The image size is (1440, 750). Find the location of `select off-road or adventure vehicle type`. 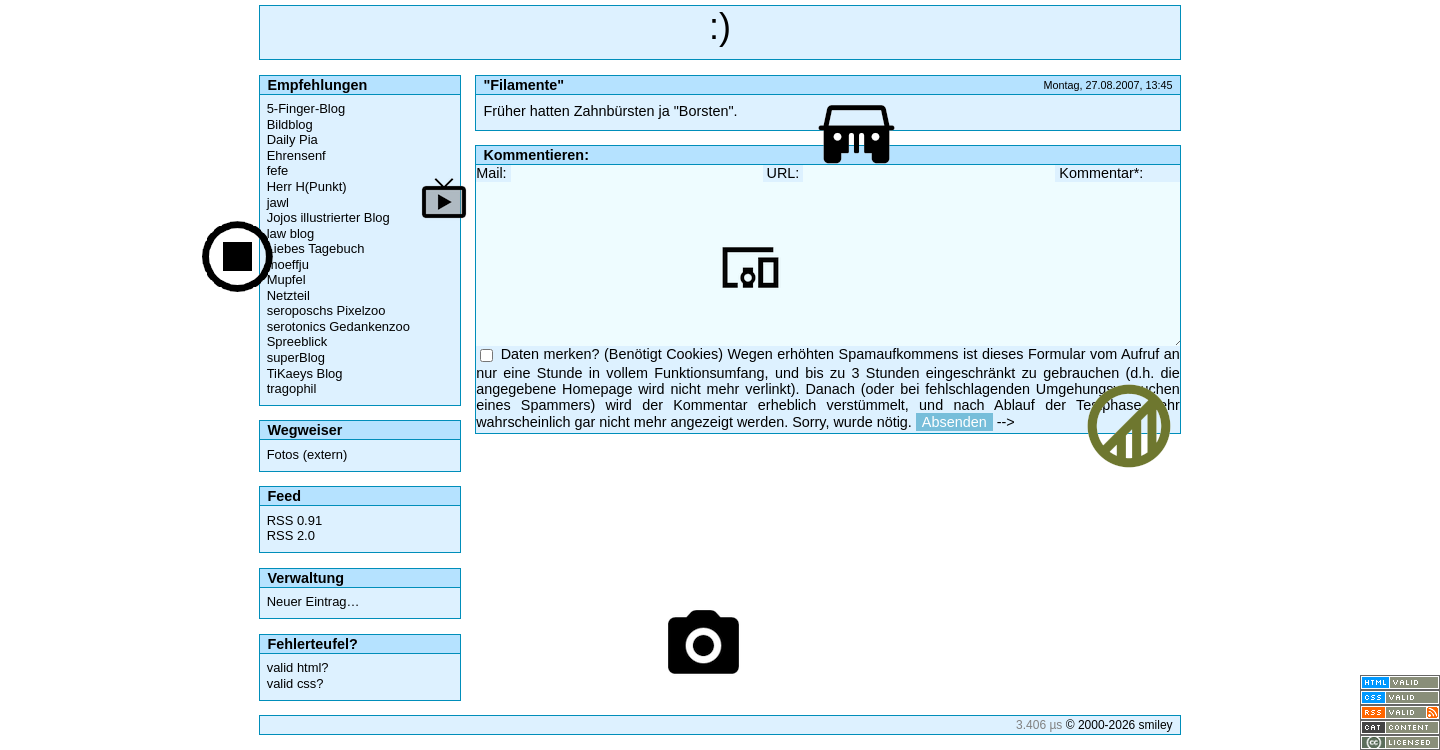

select off-road or adventure vehicle type is located at coordinates (856, 135).